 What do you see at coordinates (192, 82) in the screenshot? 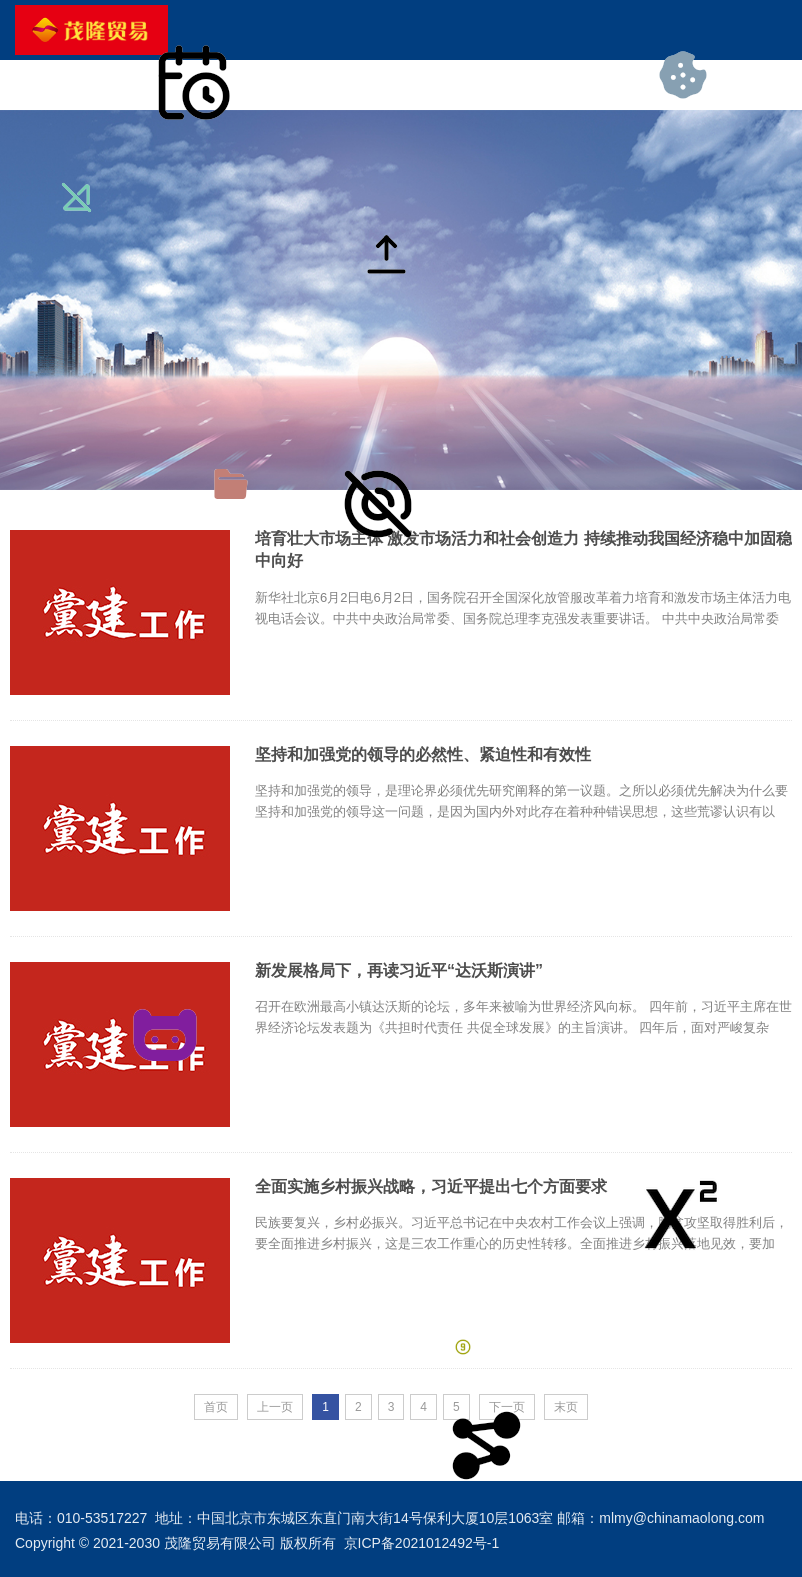
I see `schedule an event or appointment` at bounding box center [192, 82].